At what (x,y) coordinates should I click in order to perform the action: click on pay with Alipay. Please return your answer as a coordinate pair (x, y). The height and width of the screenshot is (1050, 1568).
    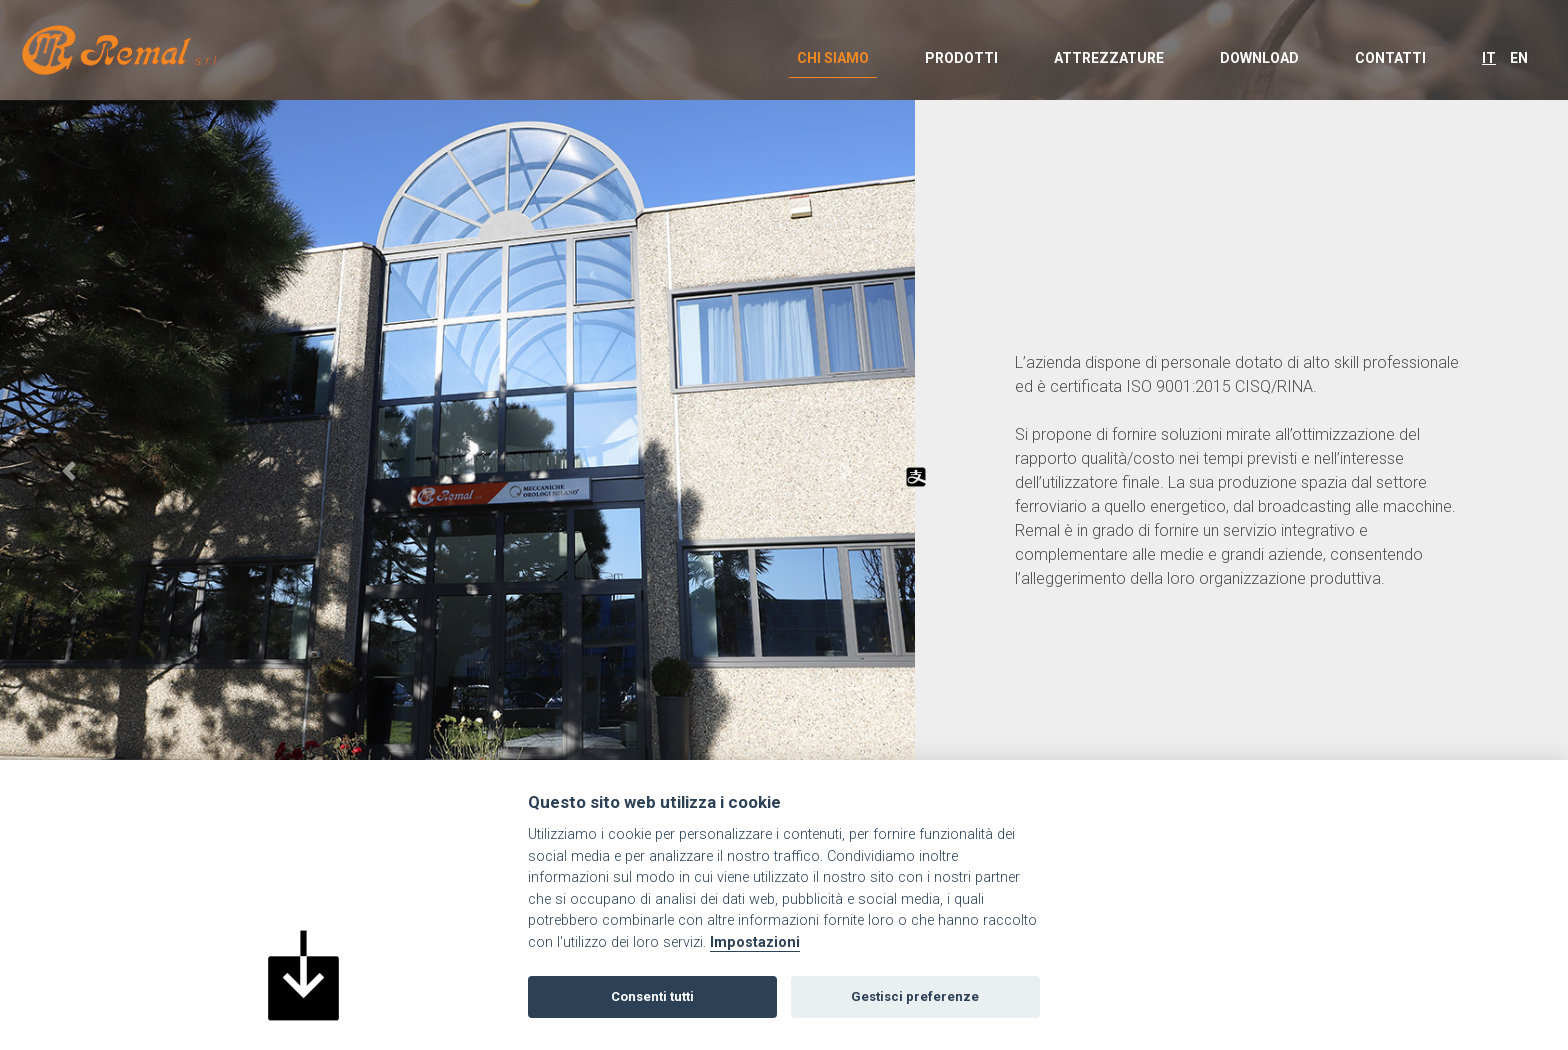
    Looking at the image, I should click on (916, 477).